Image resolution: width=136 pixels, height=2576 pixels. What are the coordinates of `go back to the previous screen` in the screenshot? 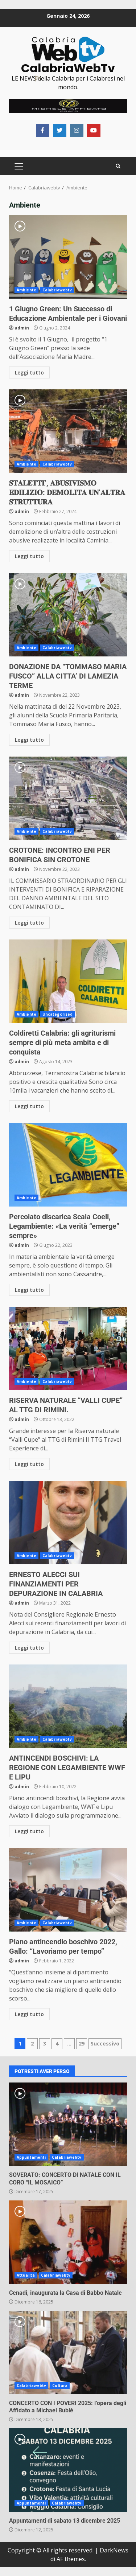 It's located at (40, 2452).